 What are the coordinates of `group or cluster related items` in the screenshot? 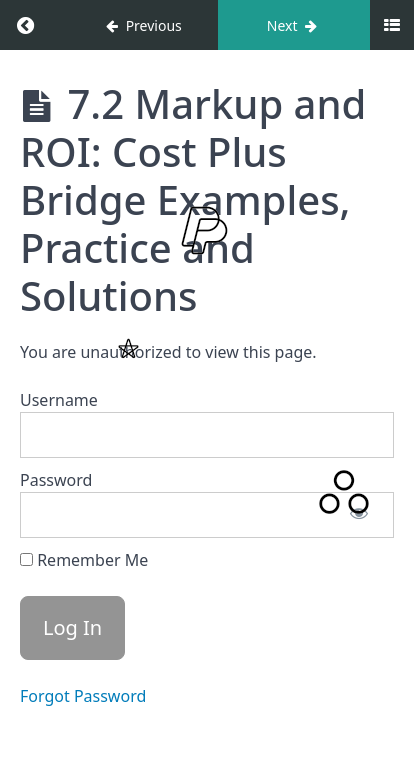 It's located at (344, 493).